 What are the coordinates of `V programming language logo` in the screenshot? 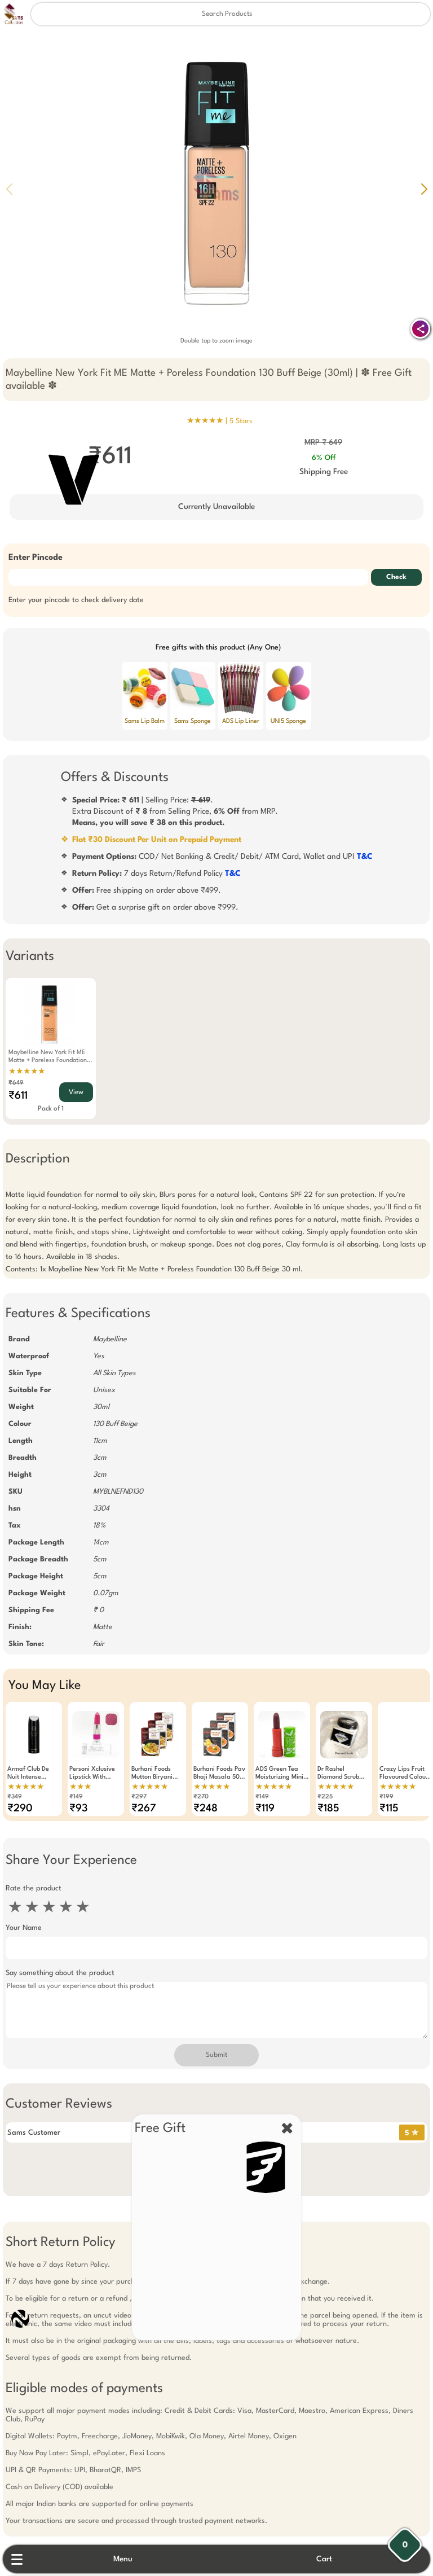 It's located at (74, 480).